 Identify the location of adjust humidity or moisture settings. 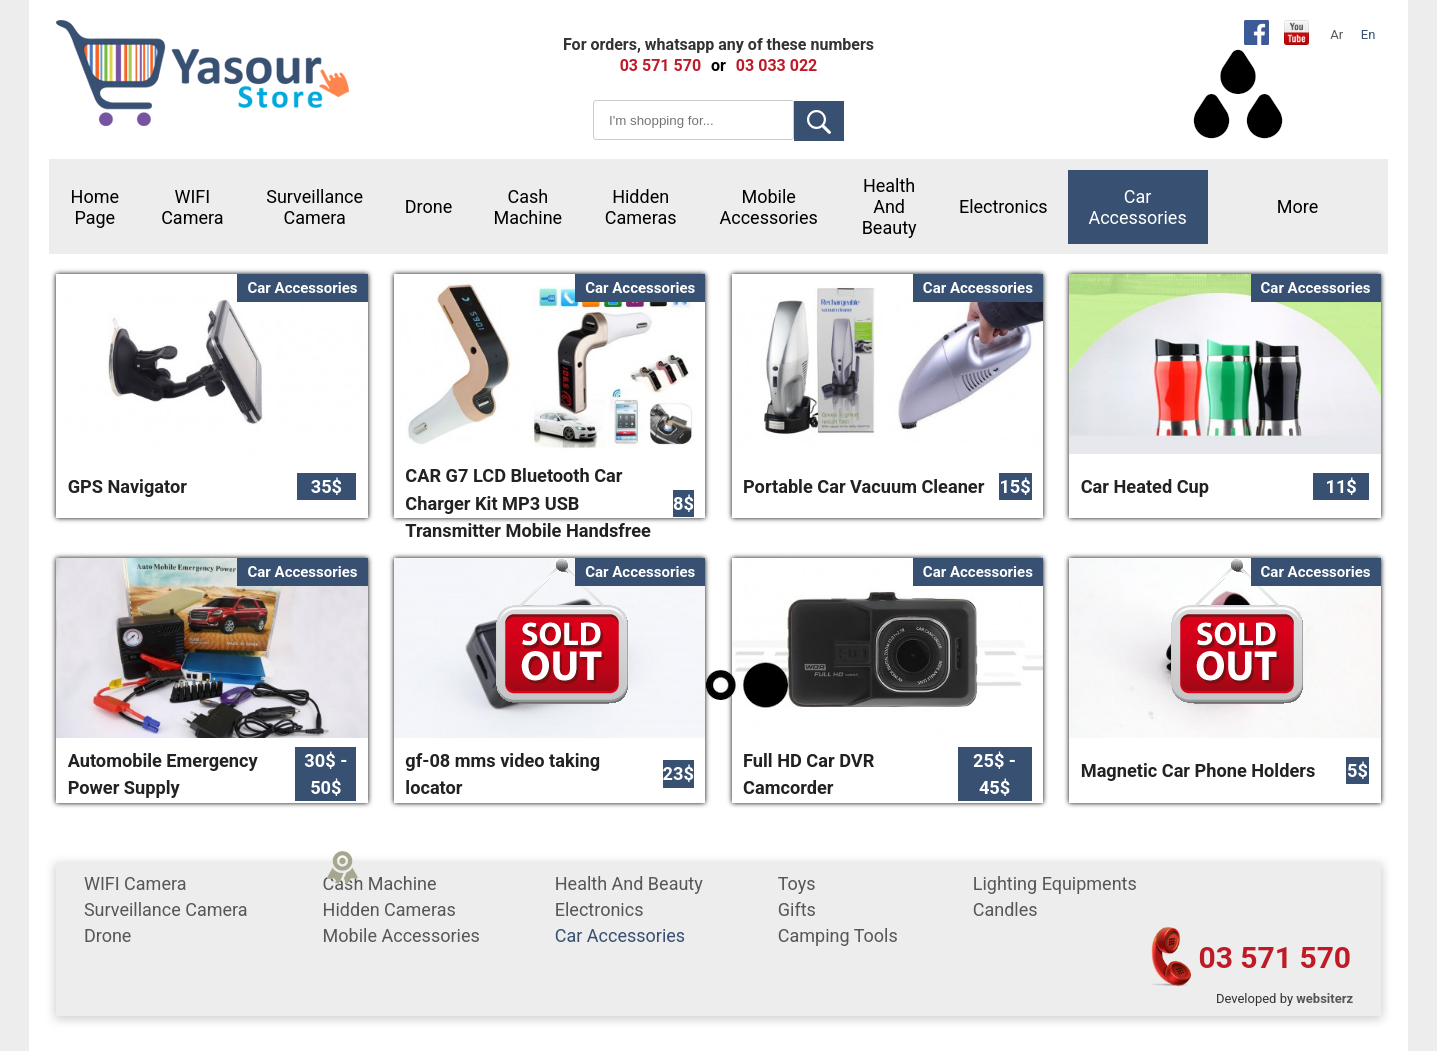
(1238, 94).